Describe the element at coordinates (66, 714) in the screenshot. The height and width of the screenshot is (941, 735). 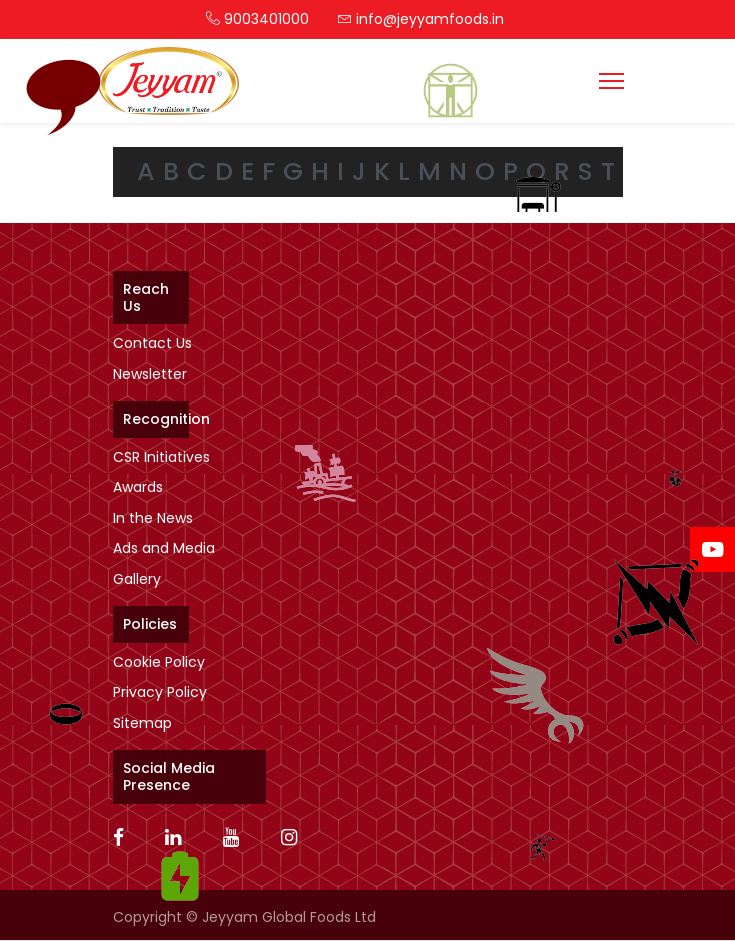
I see `equip a ring item to your character` at that location.